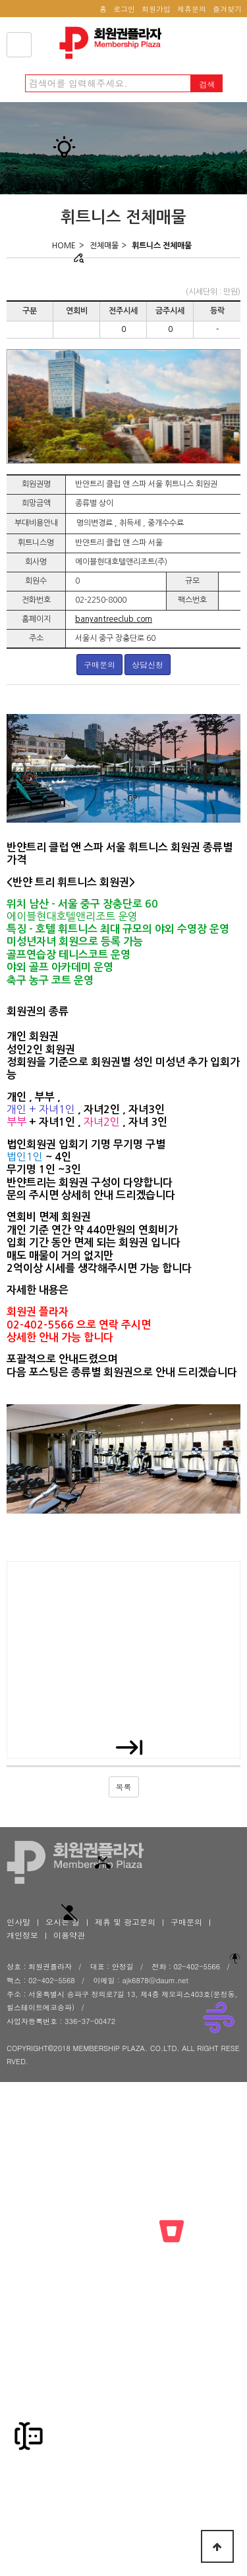  What do you see at coordinates (78, 258) in the screenshot?
I see `search through edits or revisions` at bounding box center [78, 258].